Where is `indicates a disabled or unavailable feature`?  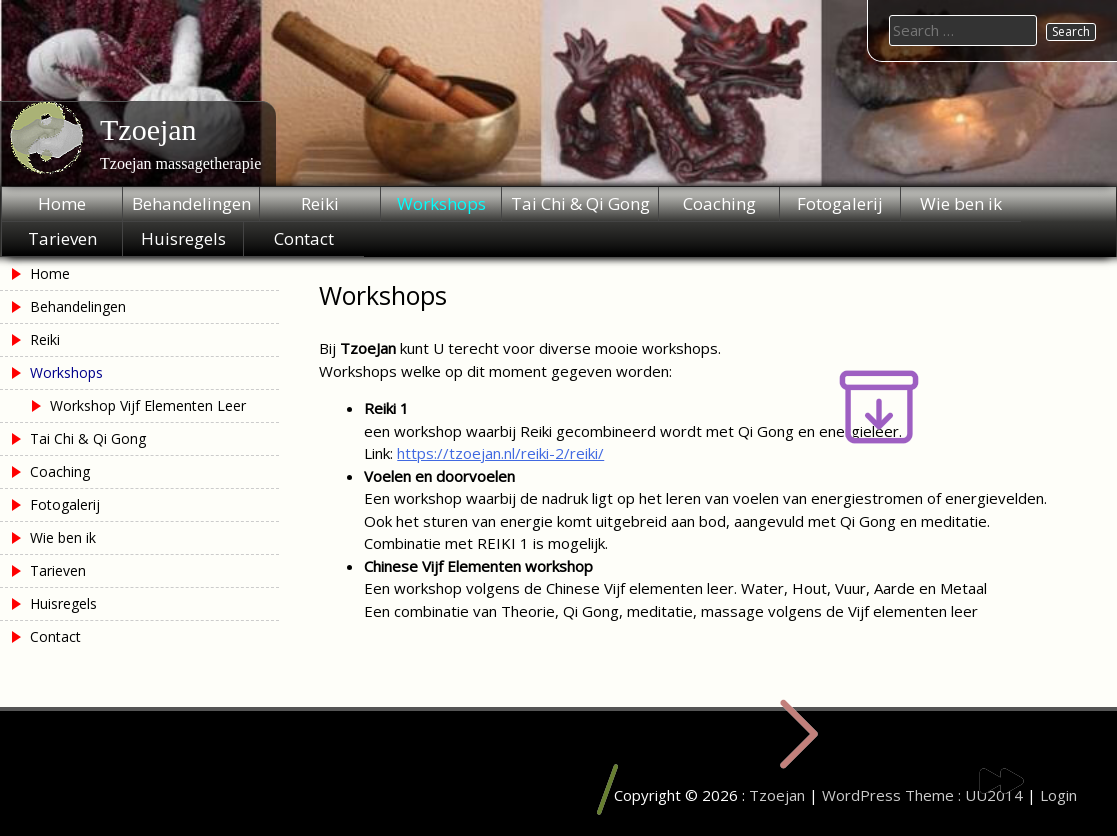 indicates a disabled or unavailable feature is located at coordinates (607, 789).